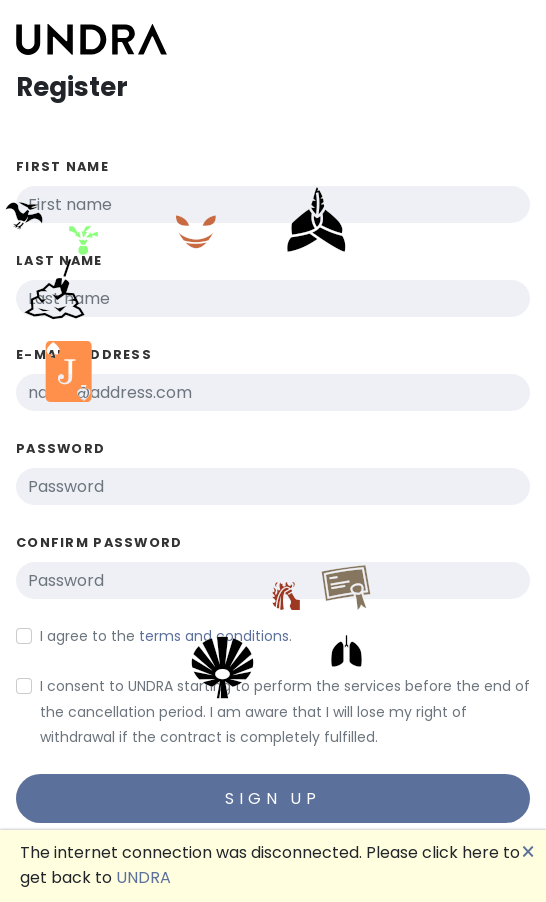  I want to click on decorative fan or palm frond icon, so click(222, 667).